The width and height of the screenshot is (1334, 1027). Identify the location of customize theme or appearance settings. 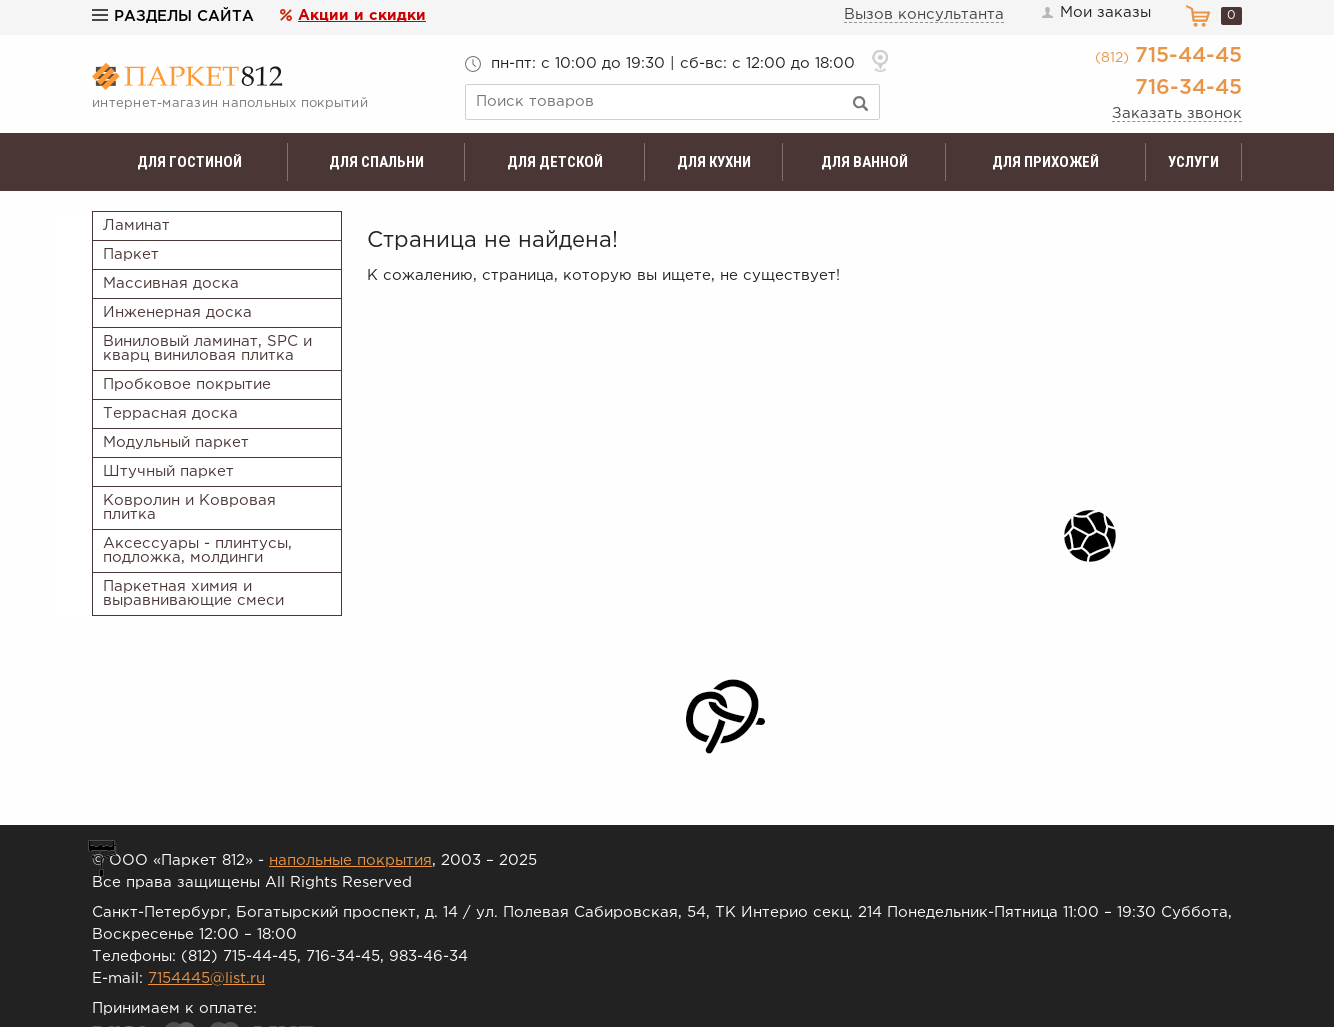
(101, 858).